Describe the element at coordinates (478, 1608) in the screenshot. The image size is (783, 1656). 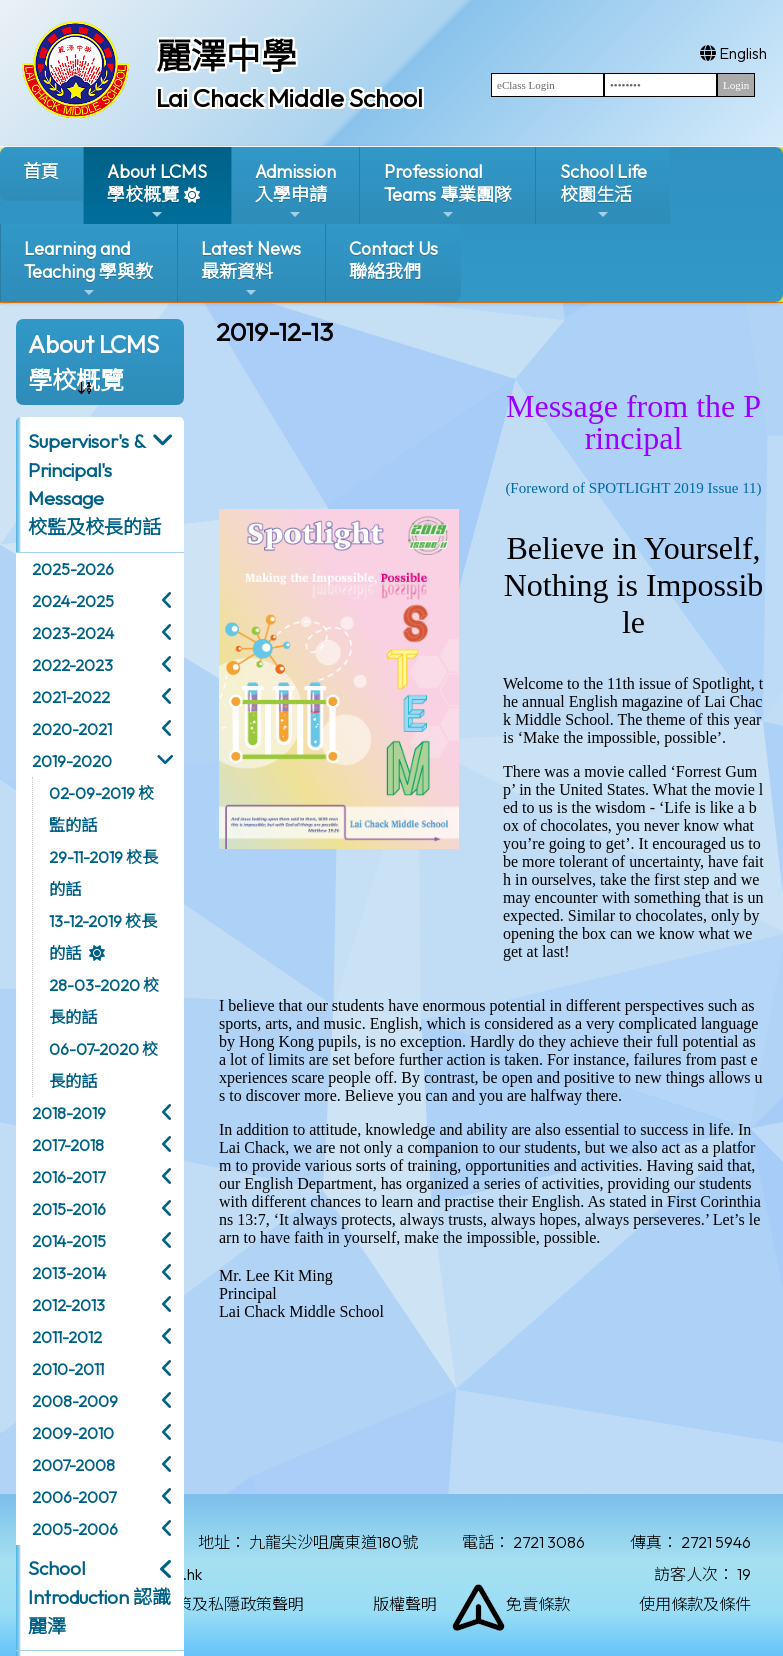
I see `send a message or email` at that location.